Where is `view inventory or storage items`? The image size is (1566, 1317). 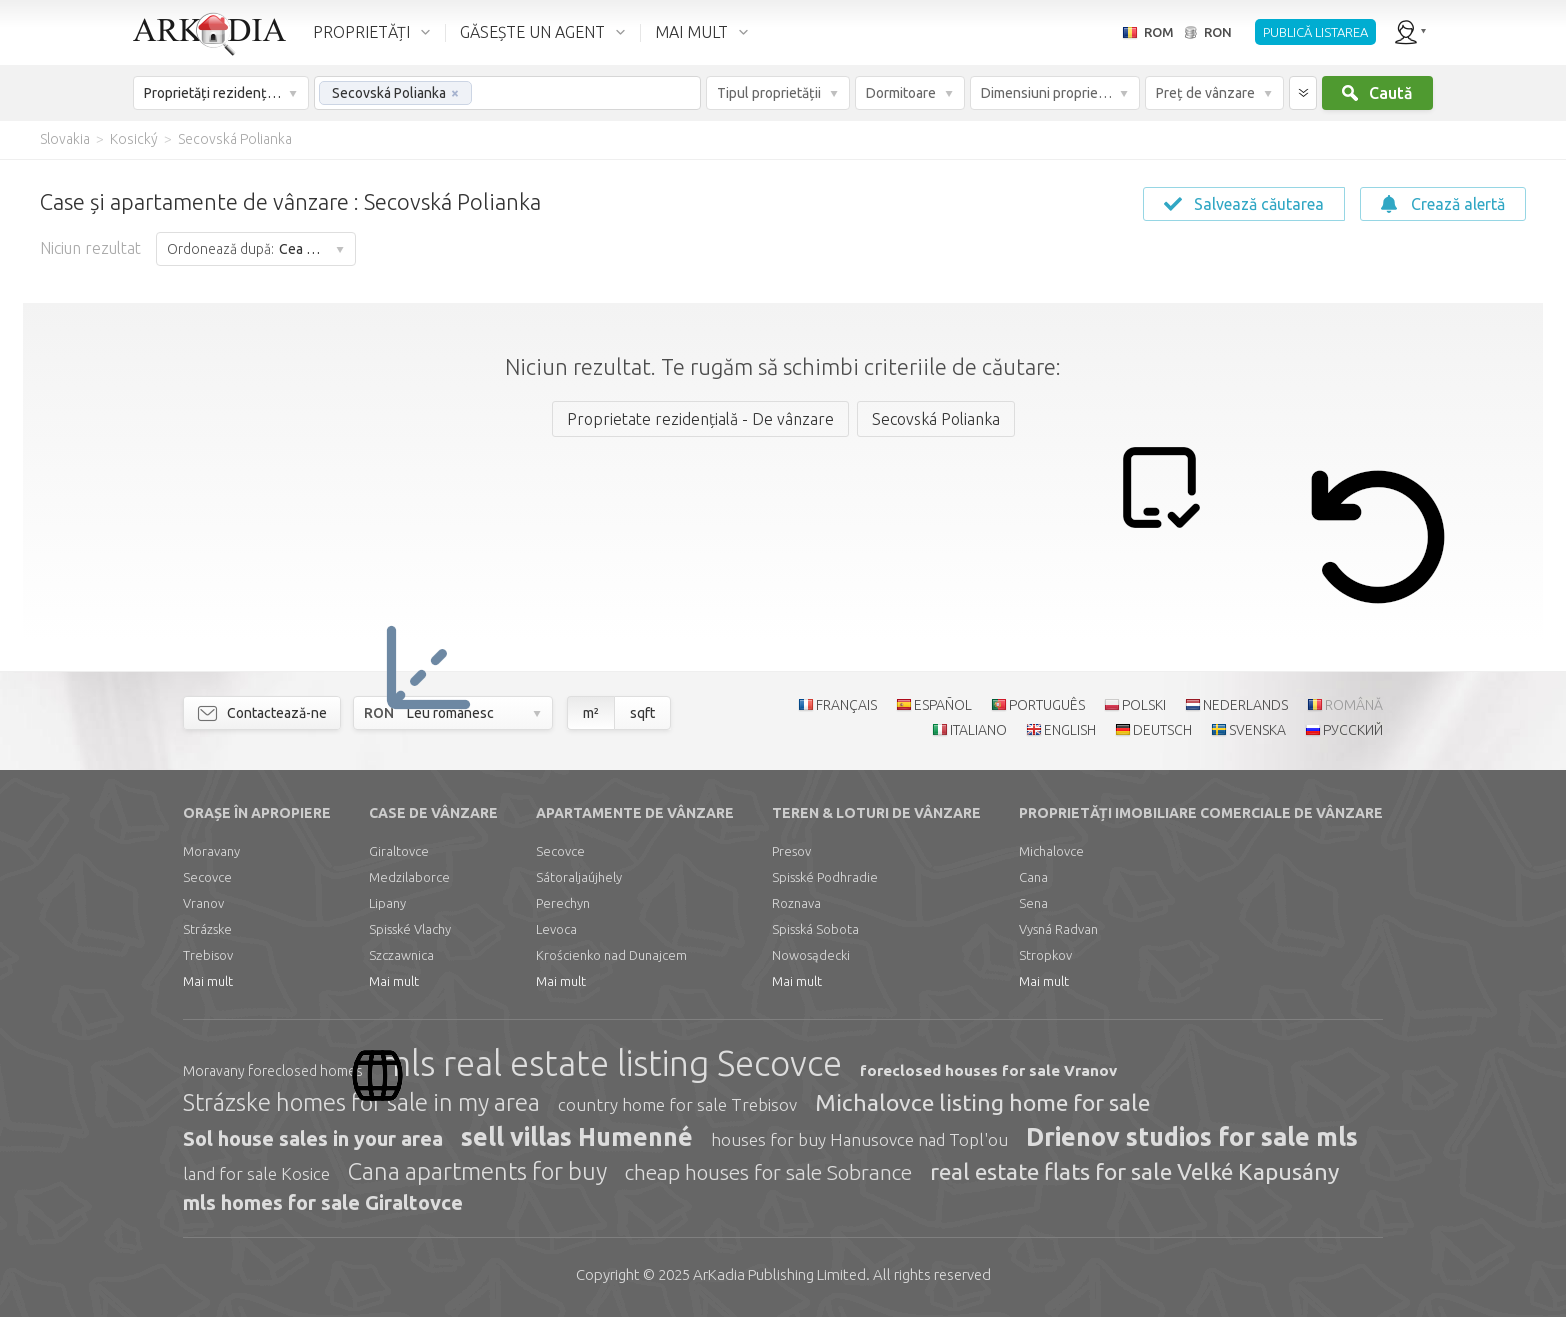
view inventory or storage items is located at coordinates (377, 1075).